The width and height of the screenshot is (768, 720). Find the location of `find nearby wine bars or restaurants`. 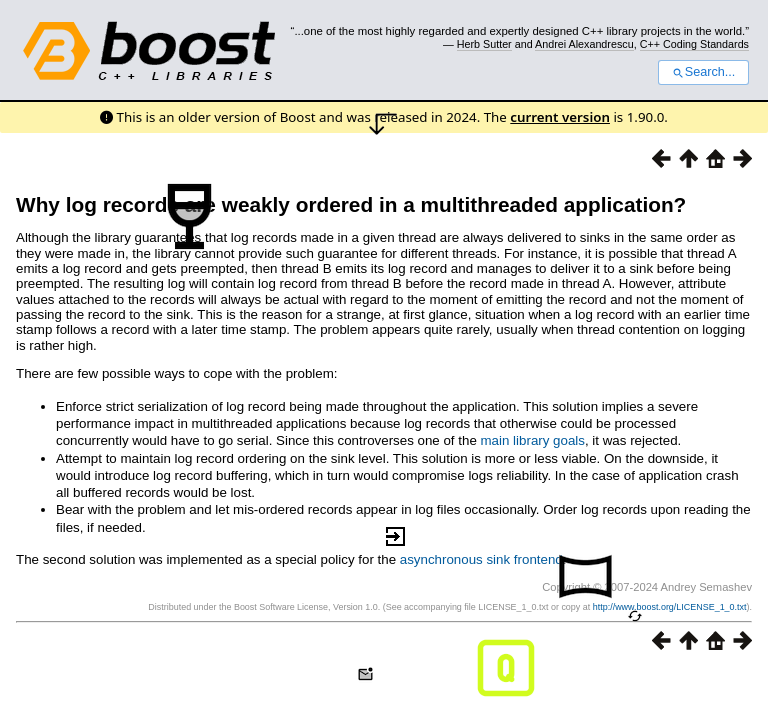

find nearby wine bars or restaurants is located at coordinates (189, 216).